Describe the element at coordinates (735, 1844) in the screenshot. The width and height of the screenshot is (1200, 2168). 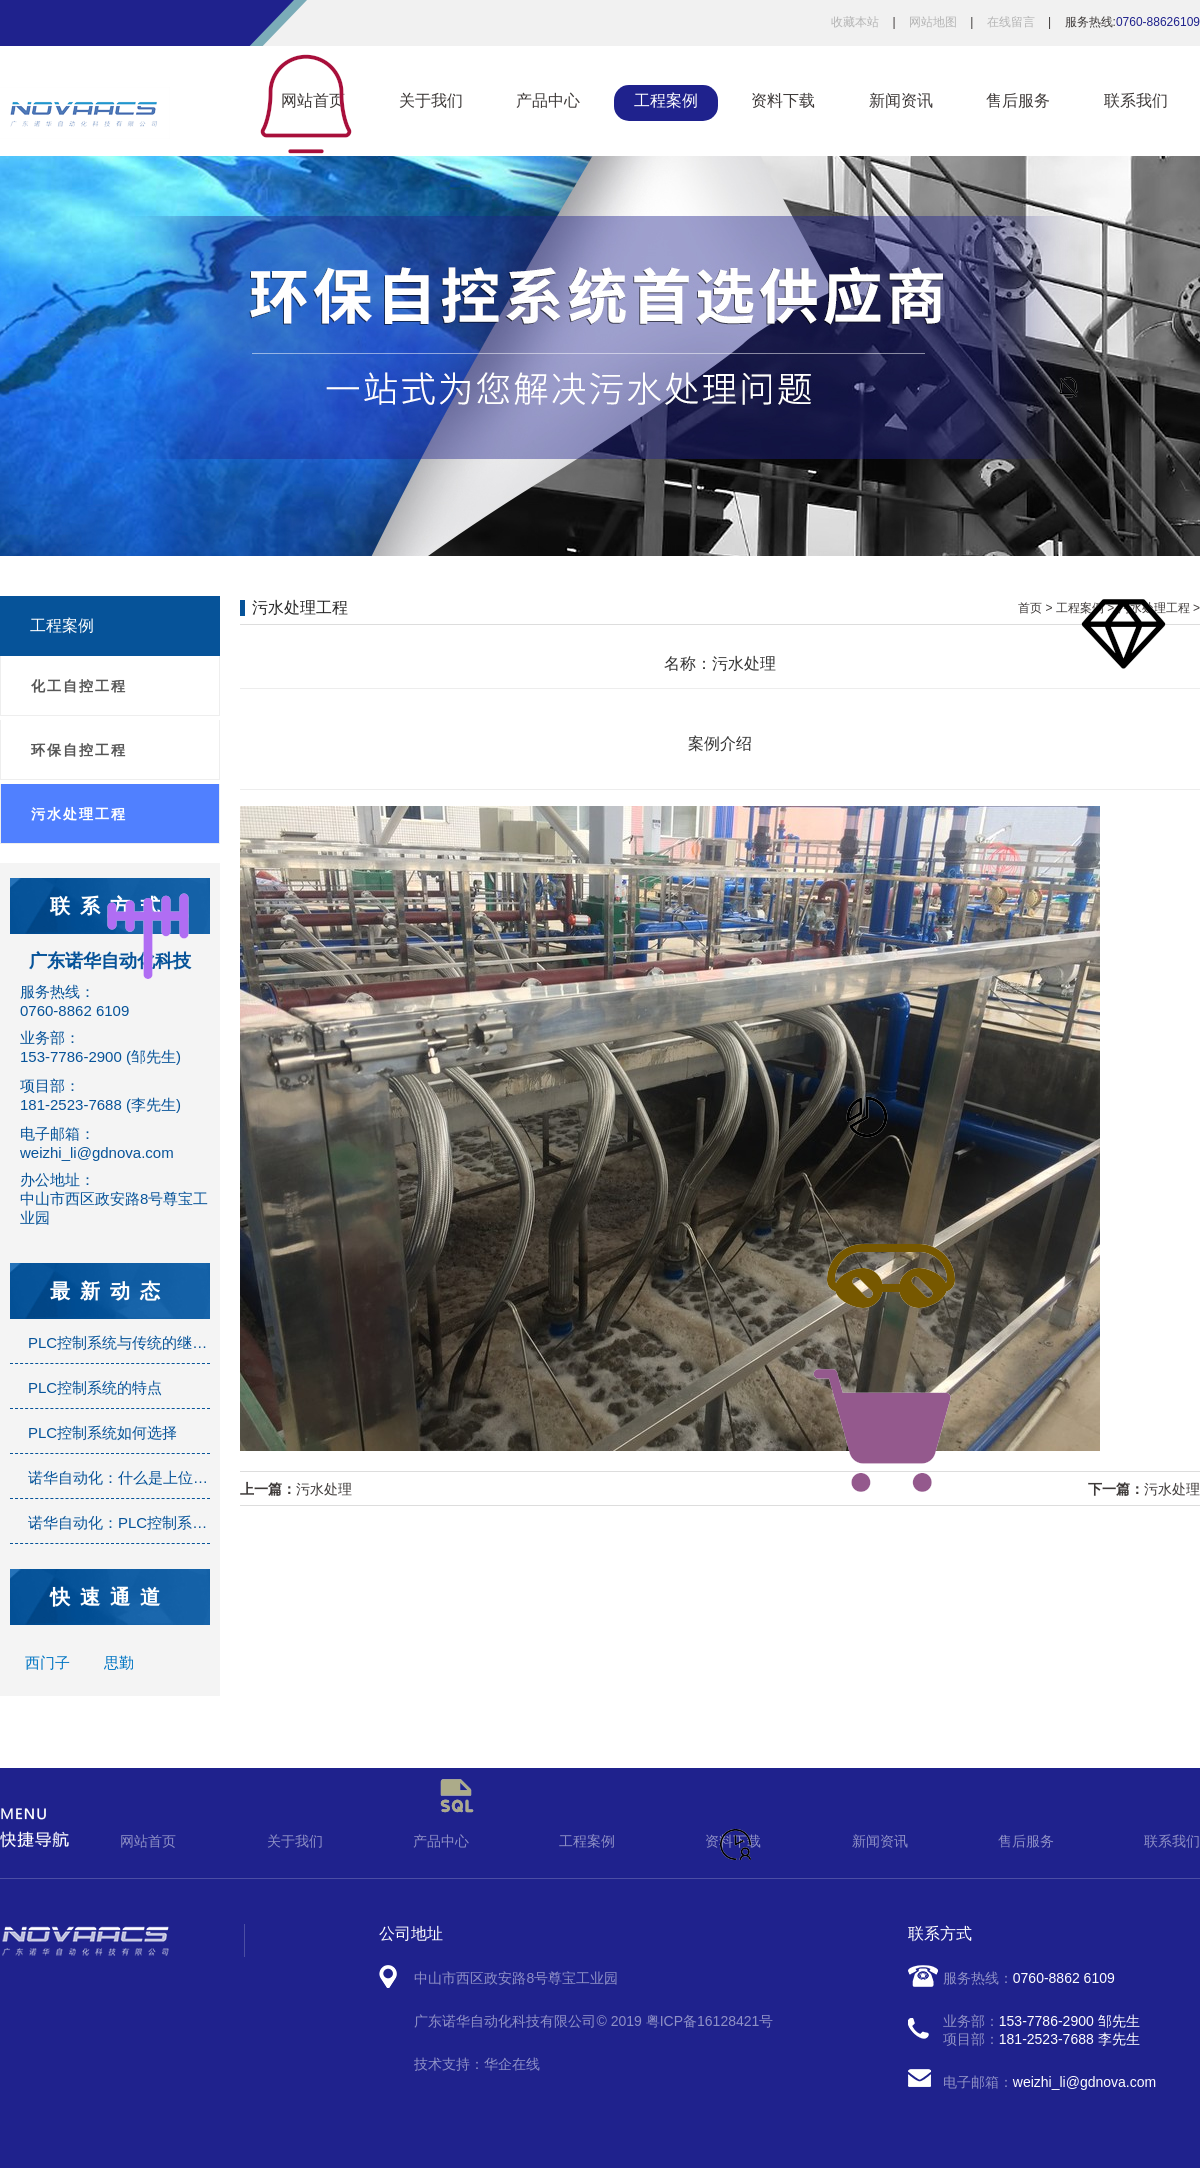
I see `view user's time or schedule` at that location.